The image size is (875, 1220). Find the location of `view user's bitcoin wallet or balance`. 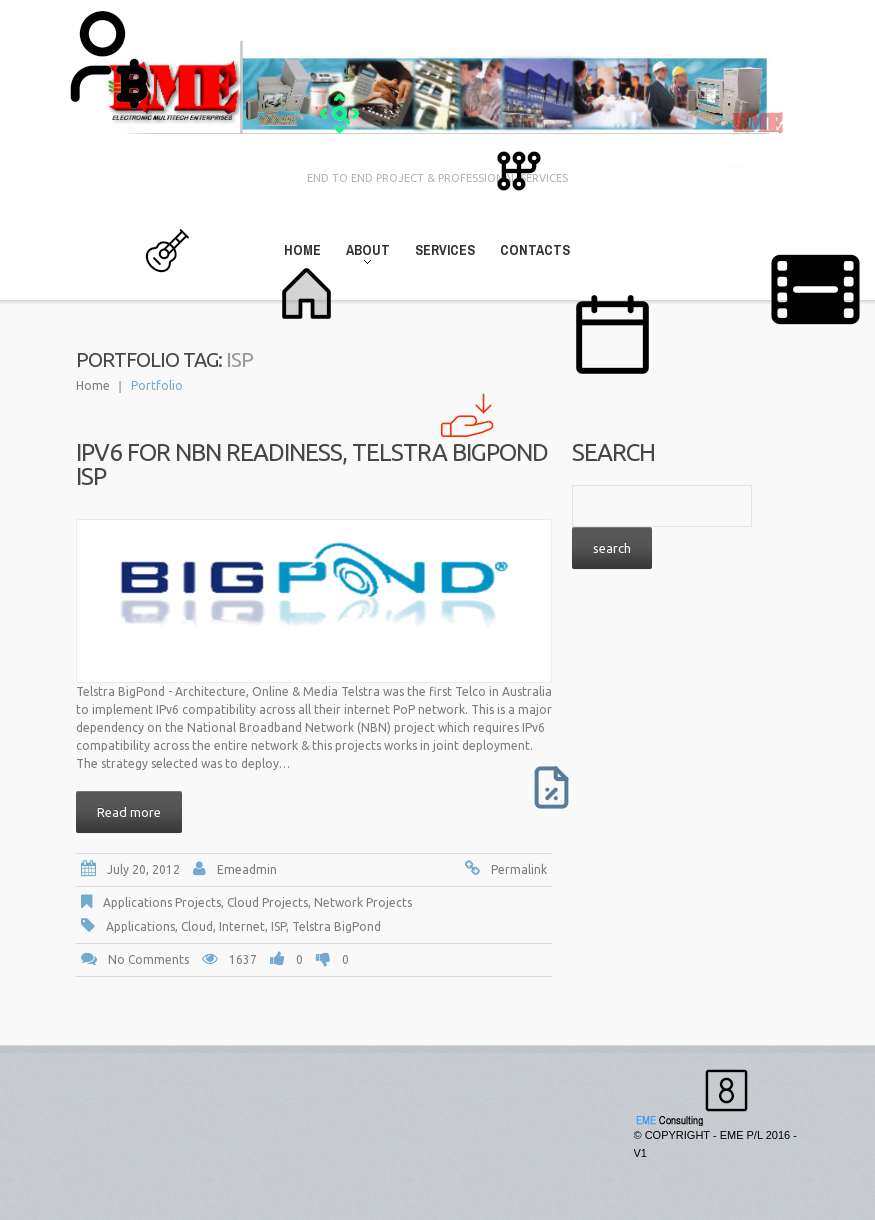

view user's bitcoin wallet or balance is located at coordinates (102, 56).